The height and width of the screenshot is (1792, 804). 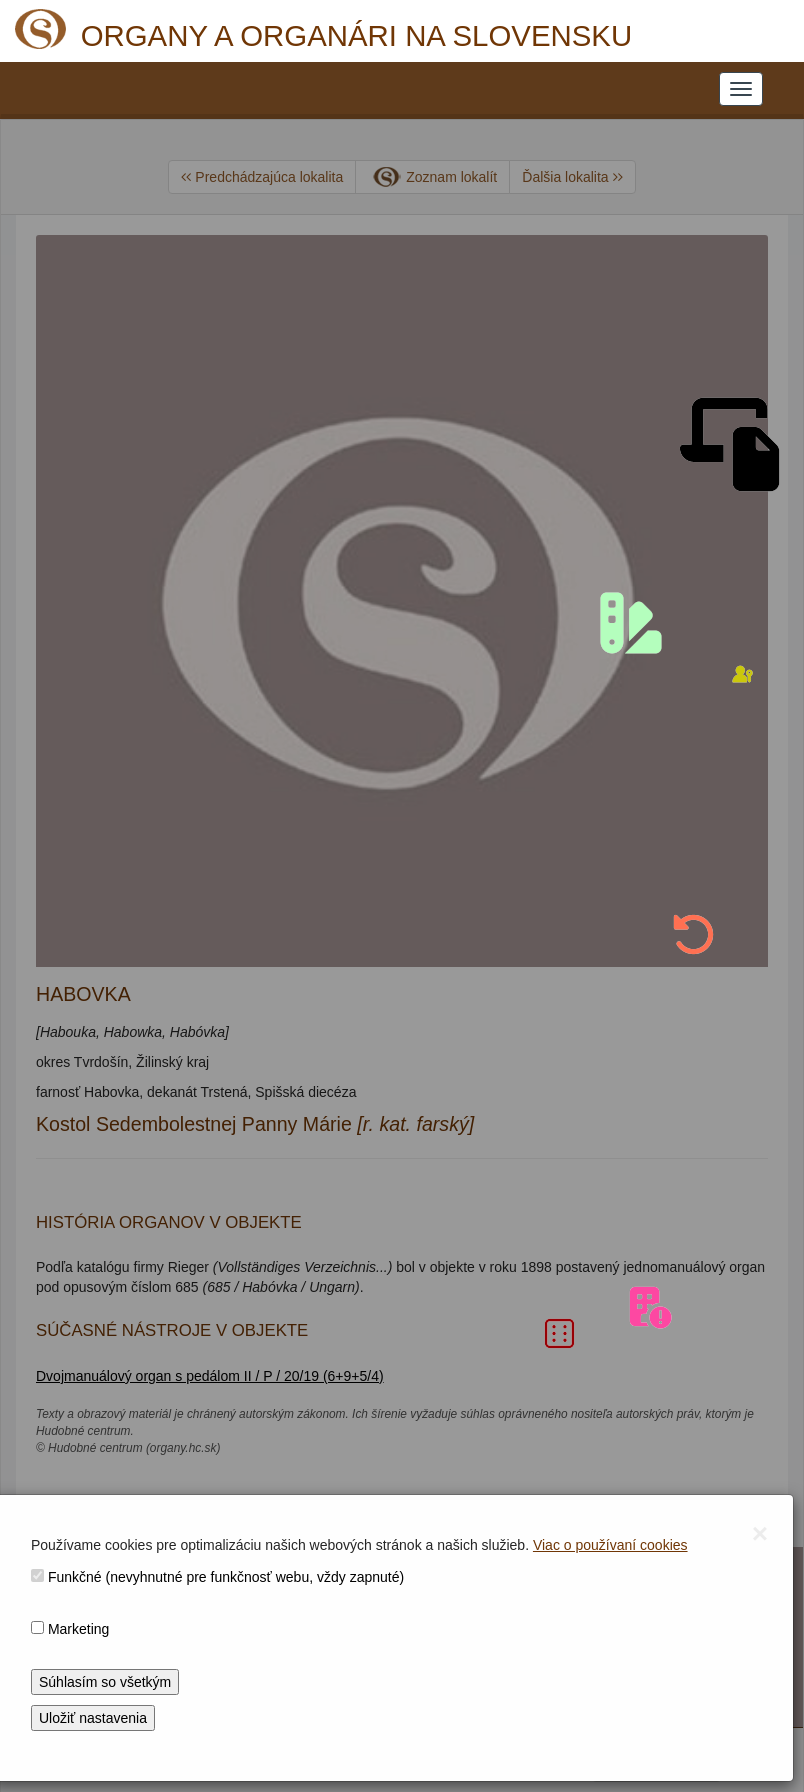 What do you see at coordinates (742, 674) in the screenshot?
I see `manage passkey authentication for your account` at bounding box center [742, 674].